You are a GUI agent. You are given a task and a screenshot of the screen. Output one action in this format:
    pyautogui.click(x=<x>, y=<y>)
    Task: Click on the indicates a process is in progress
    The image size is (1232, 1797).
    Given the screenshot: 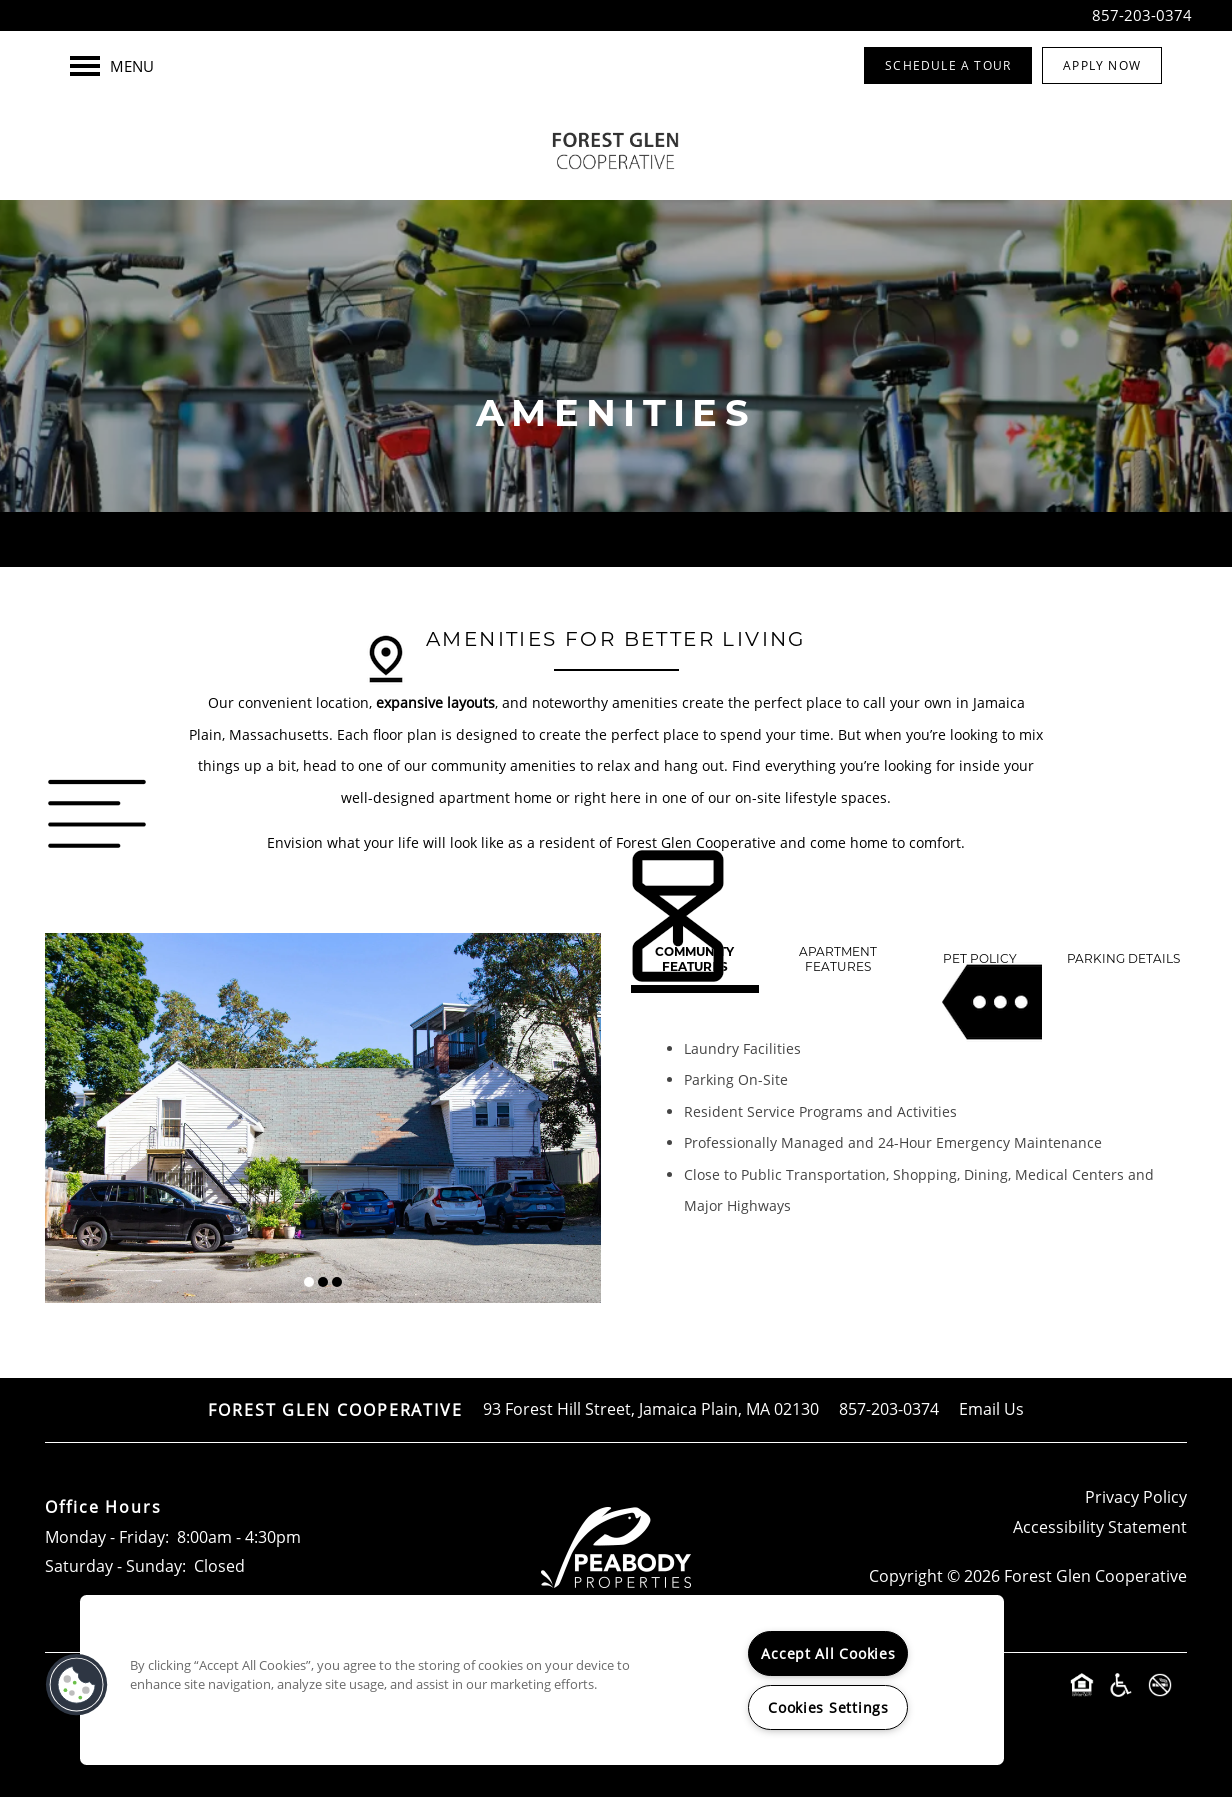 What is the action you would take?
    pyautogui.click(x=678, y=916)
    